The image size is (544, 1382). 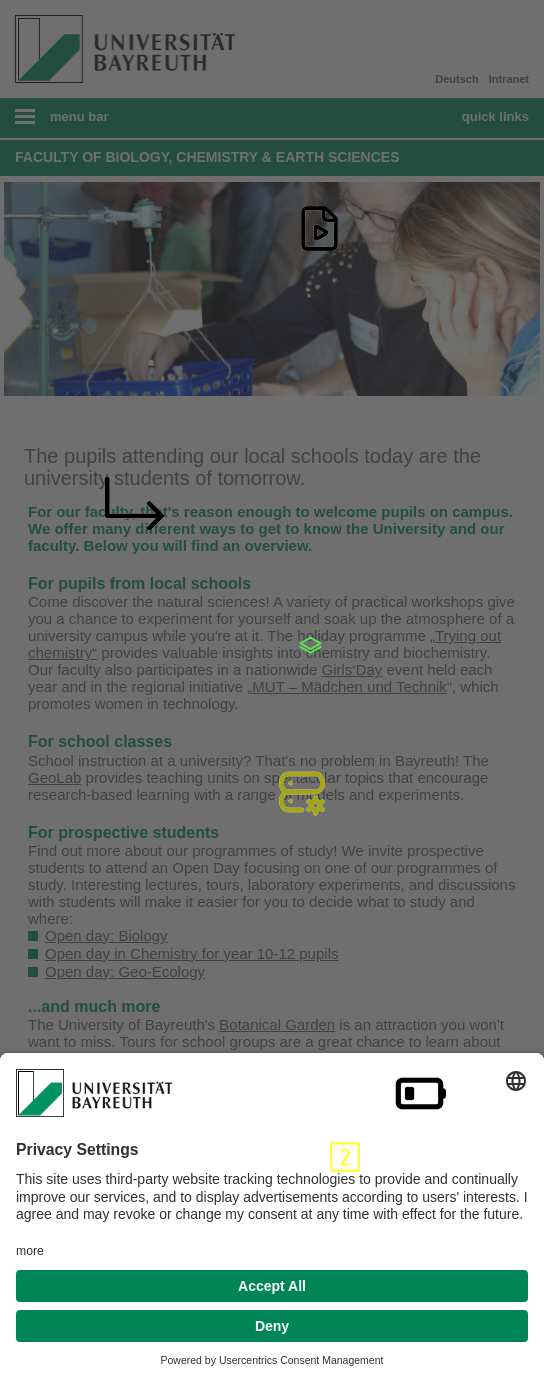 What do you see at coordinates (419, 1093) in the screenshot?
I see `indicates low battery level at approximately 25%` at bounding box center [419, 1093].